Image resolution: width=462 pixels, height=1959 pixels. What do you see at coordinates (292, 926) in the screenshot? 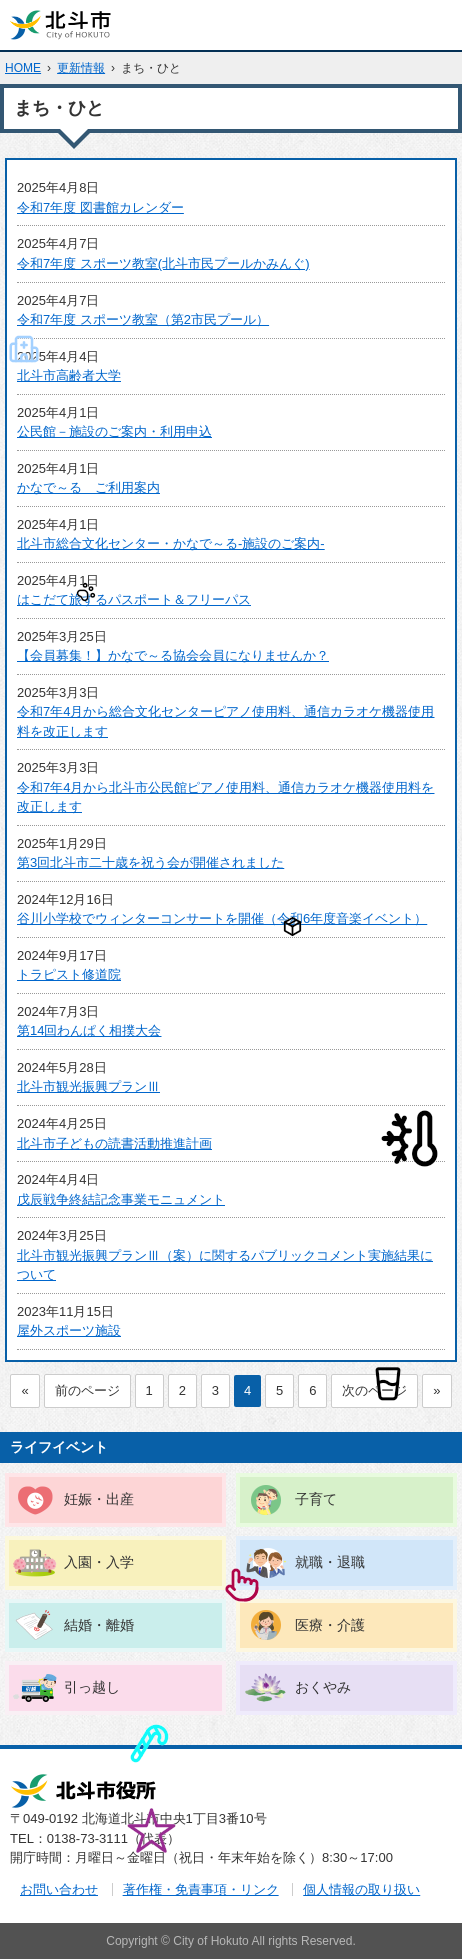
I see `view package or shipment details` at bounding box center [292, 926].